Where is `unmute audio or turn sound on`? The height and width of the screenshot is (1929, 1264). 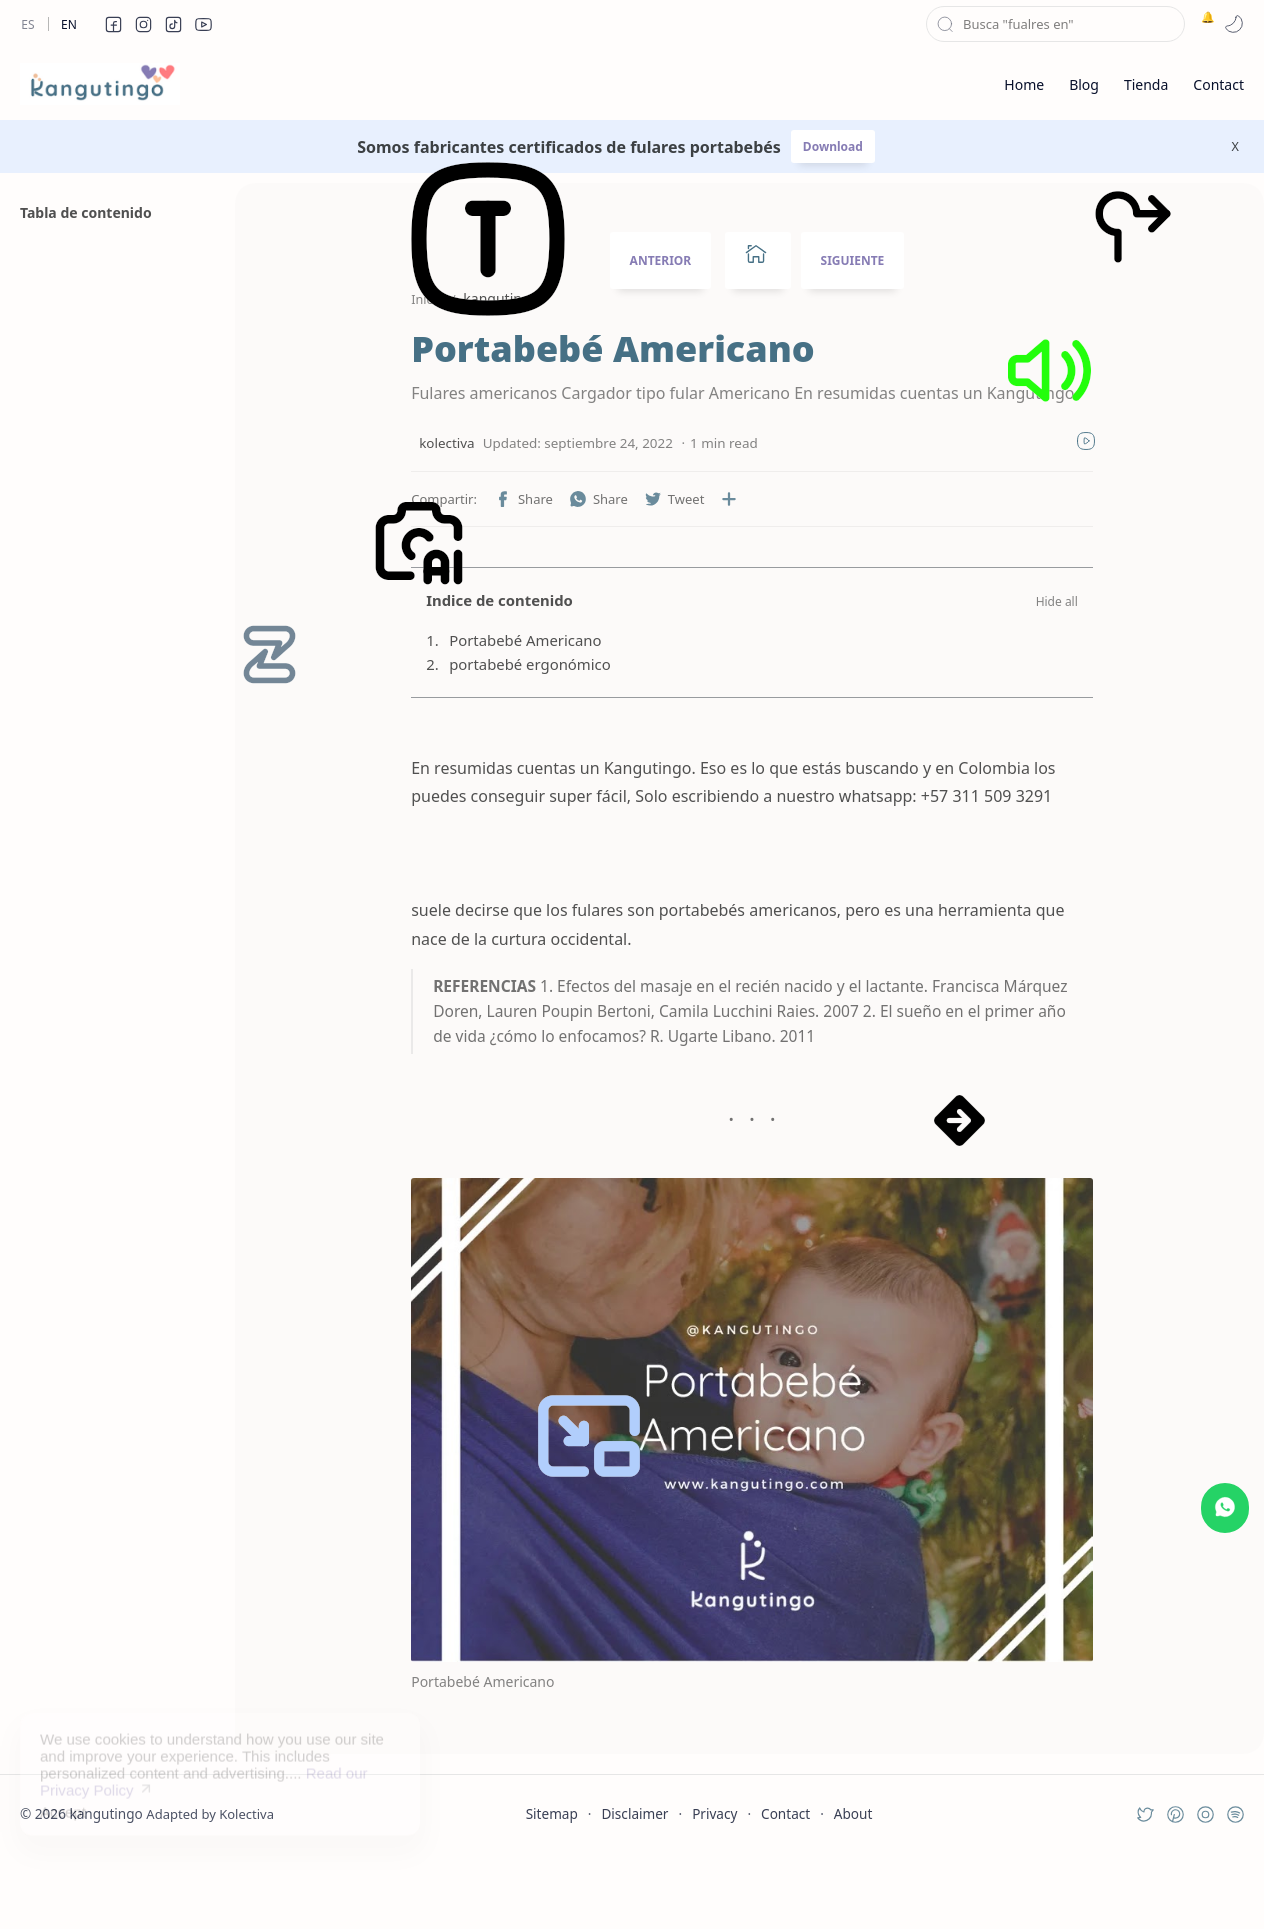
unmute audio or turn sound on is located at coordinates (1049, 370).